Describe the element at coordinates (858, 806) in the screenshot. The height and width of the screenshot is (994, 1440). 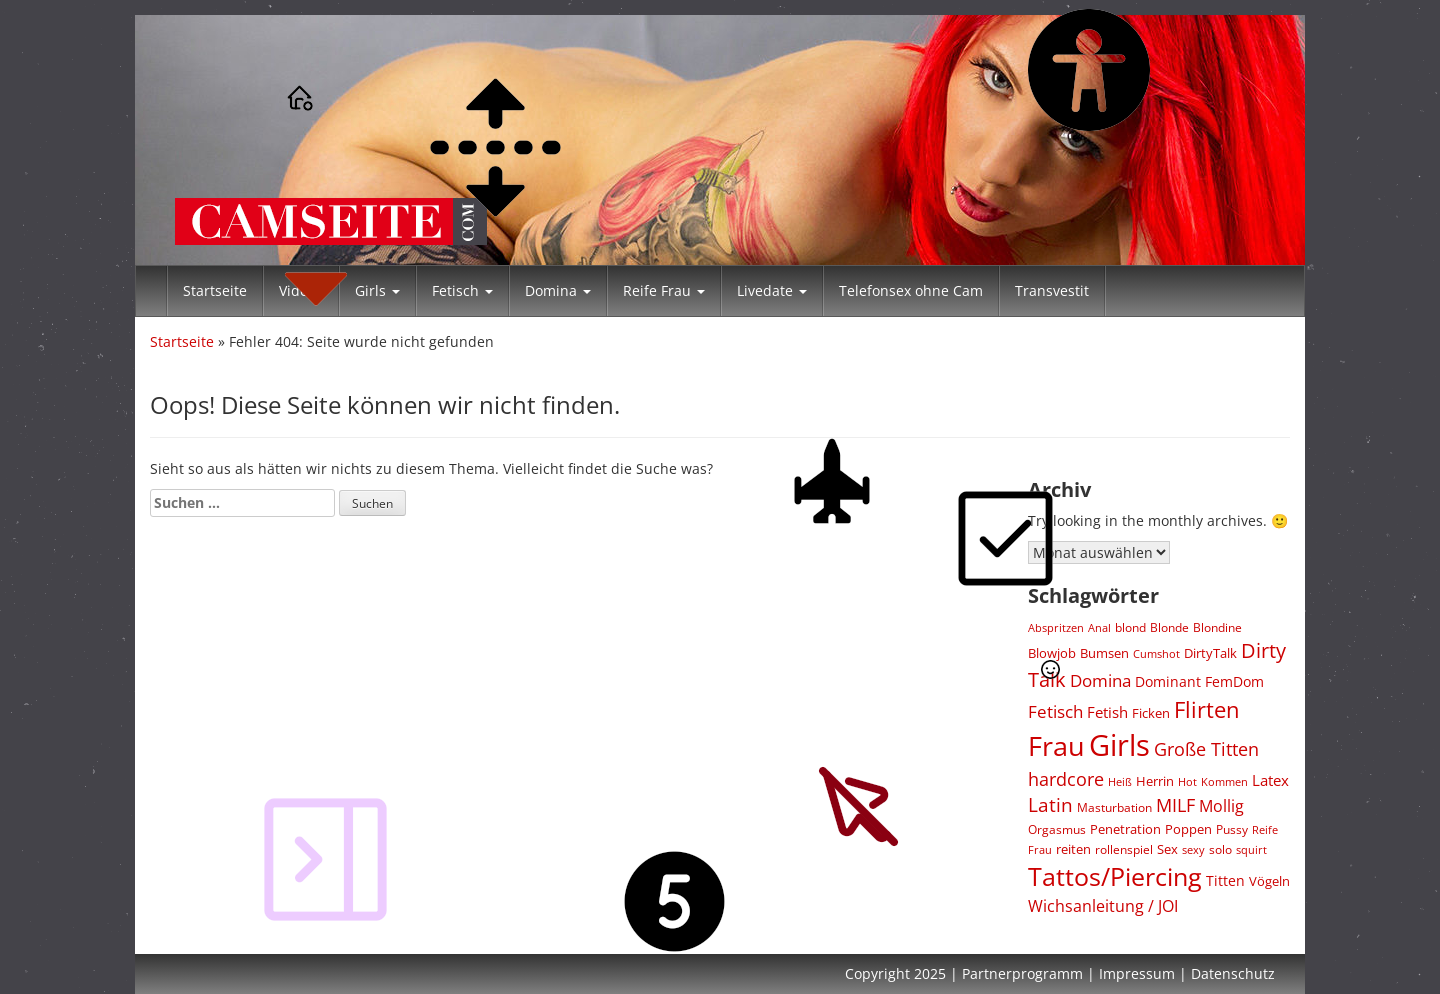
I see `cursor or pointer interaction disabled` at that location.